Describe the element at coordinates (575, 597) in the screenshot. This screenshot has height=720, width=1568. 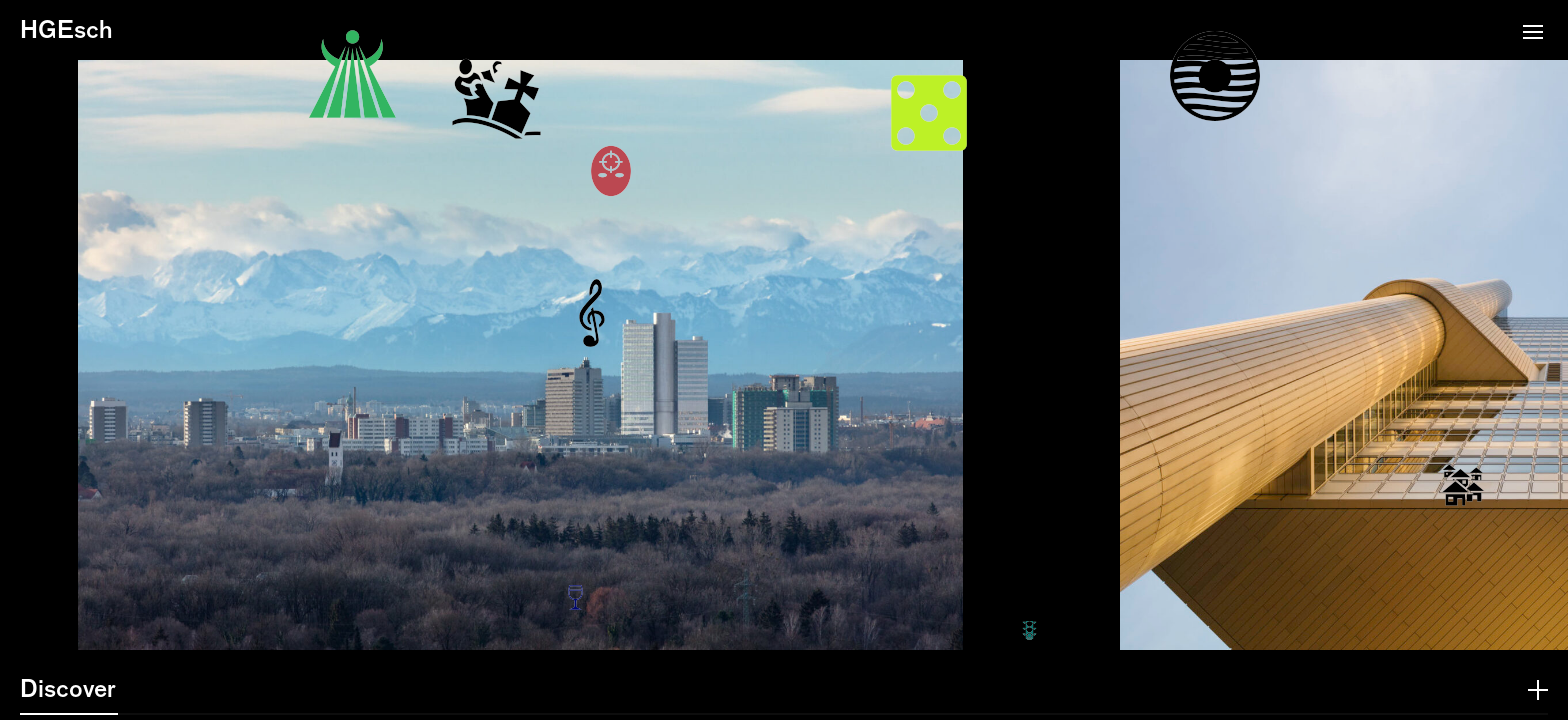
I see `browse wine or beverage options` at that location.